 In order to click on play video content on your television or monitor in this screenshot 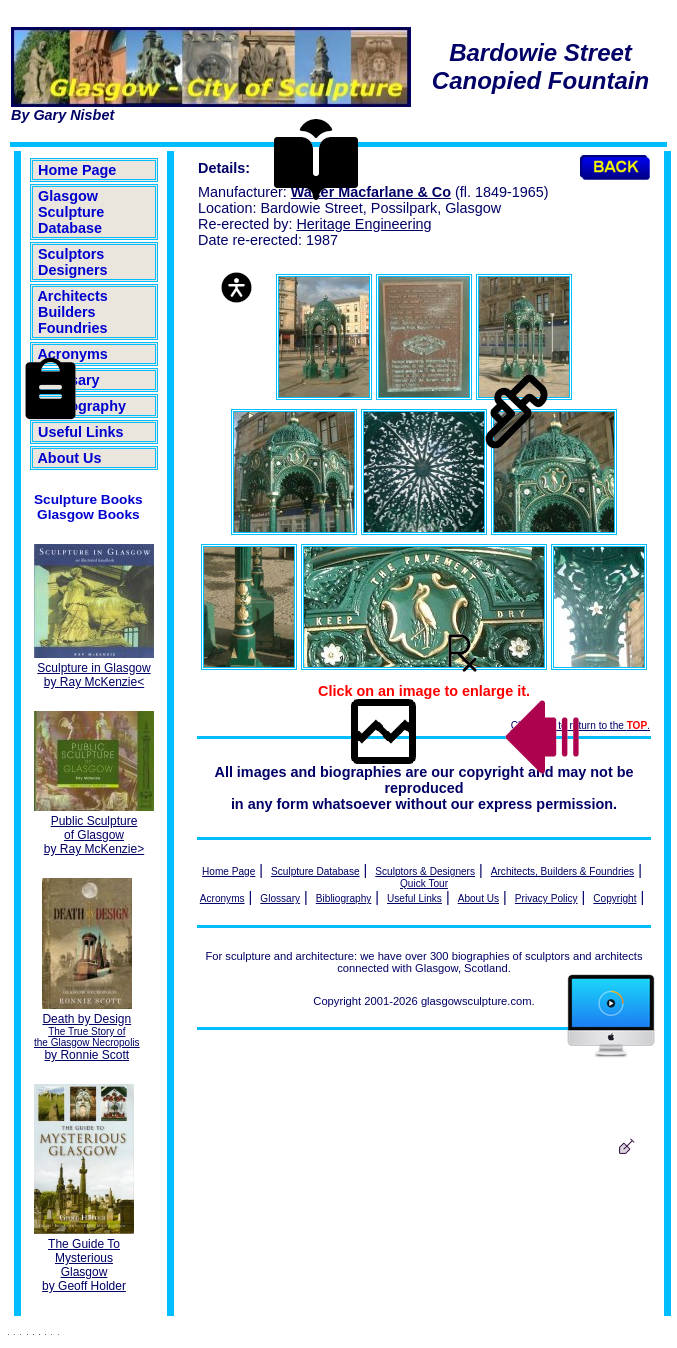, I will do `click(611, 1016)`.